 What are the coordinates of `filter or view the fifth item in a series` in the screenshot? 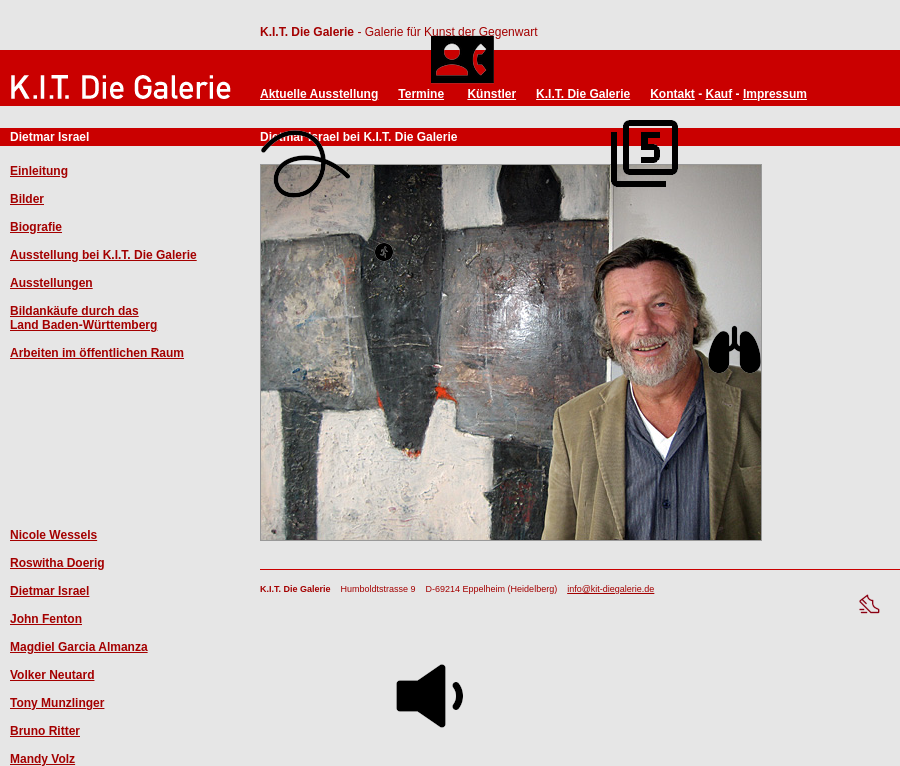 It's located at (644, 153).